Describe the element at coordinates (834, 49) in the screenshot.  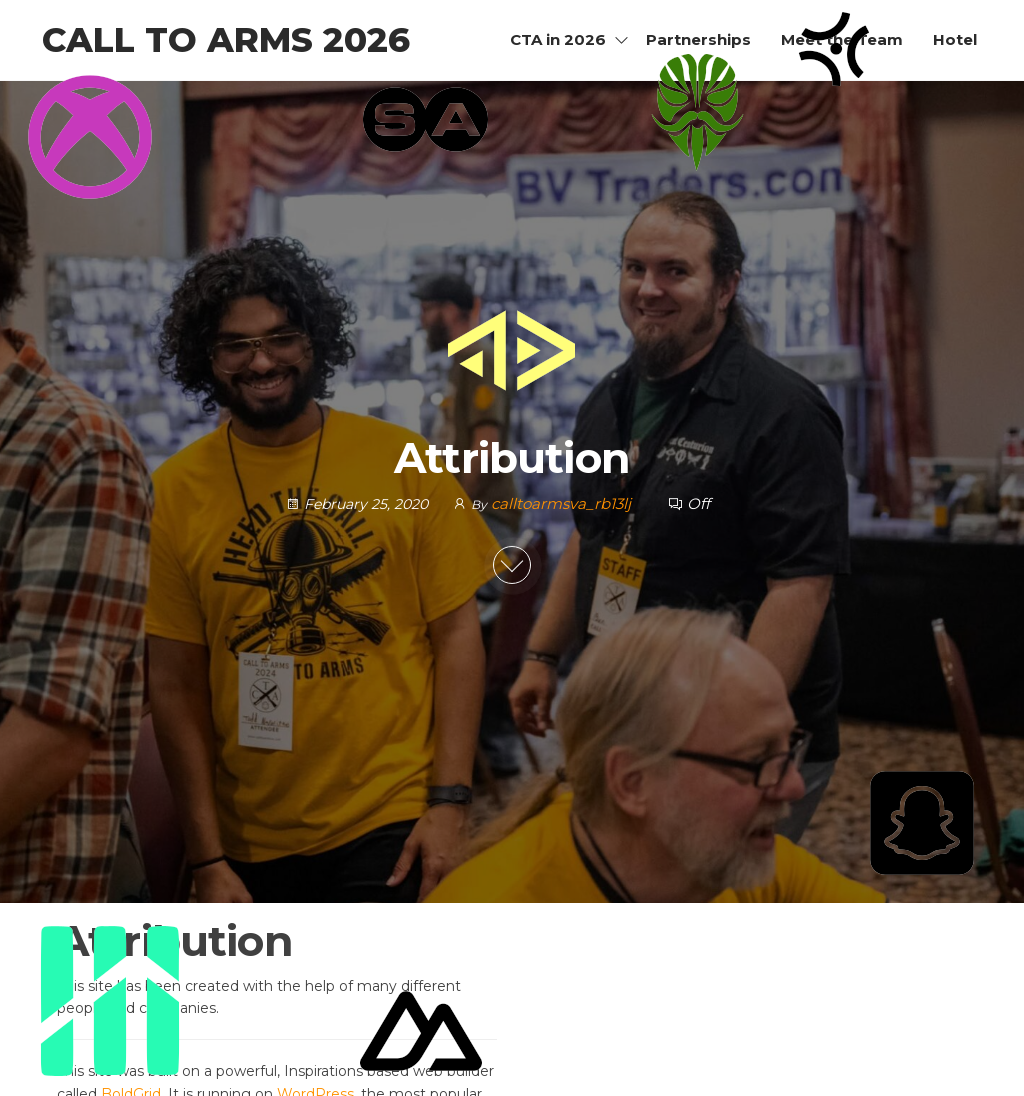
I see `open Launchpad app launcher` at that location.